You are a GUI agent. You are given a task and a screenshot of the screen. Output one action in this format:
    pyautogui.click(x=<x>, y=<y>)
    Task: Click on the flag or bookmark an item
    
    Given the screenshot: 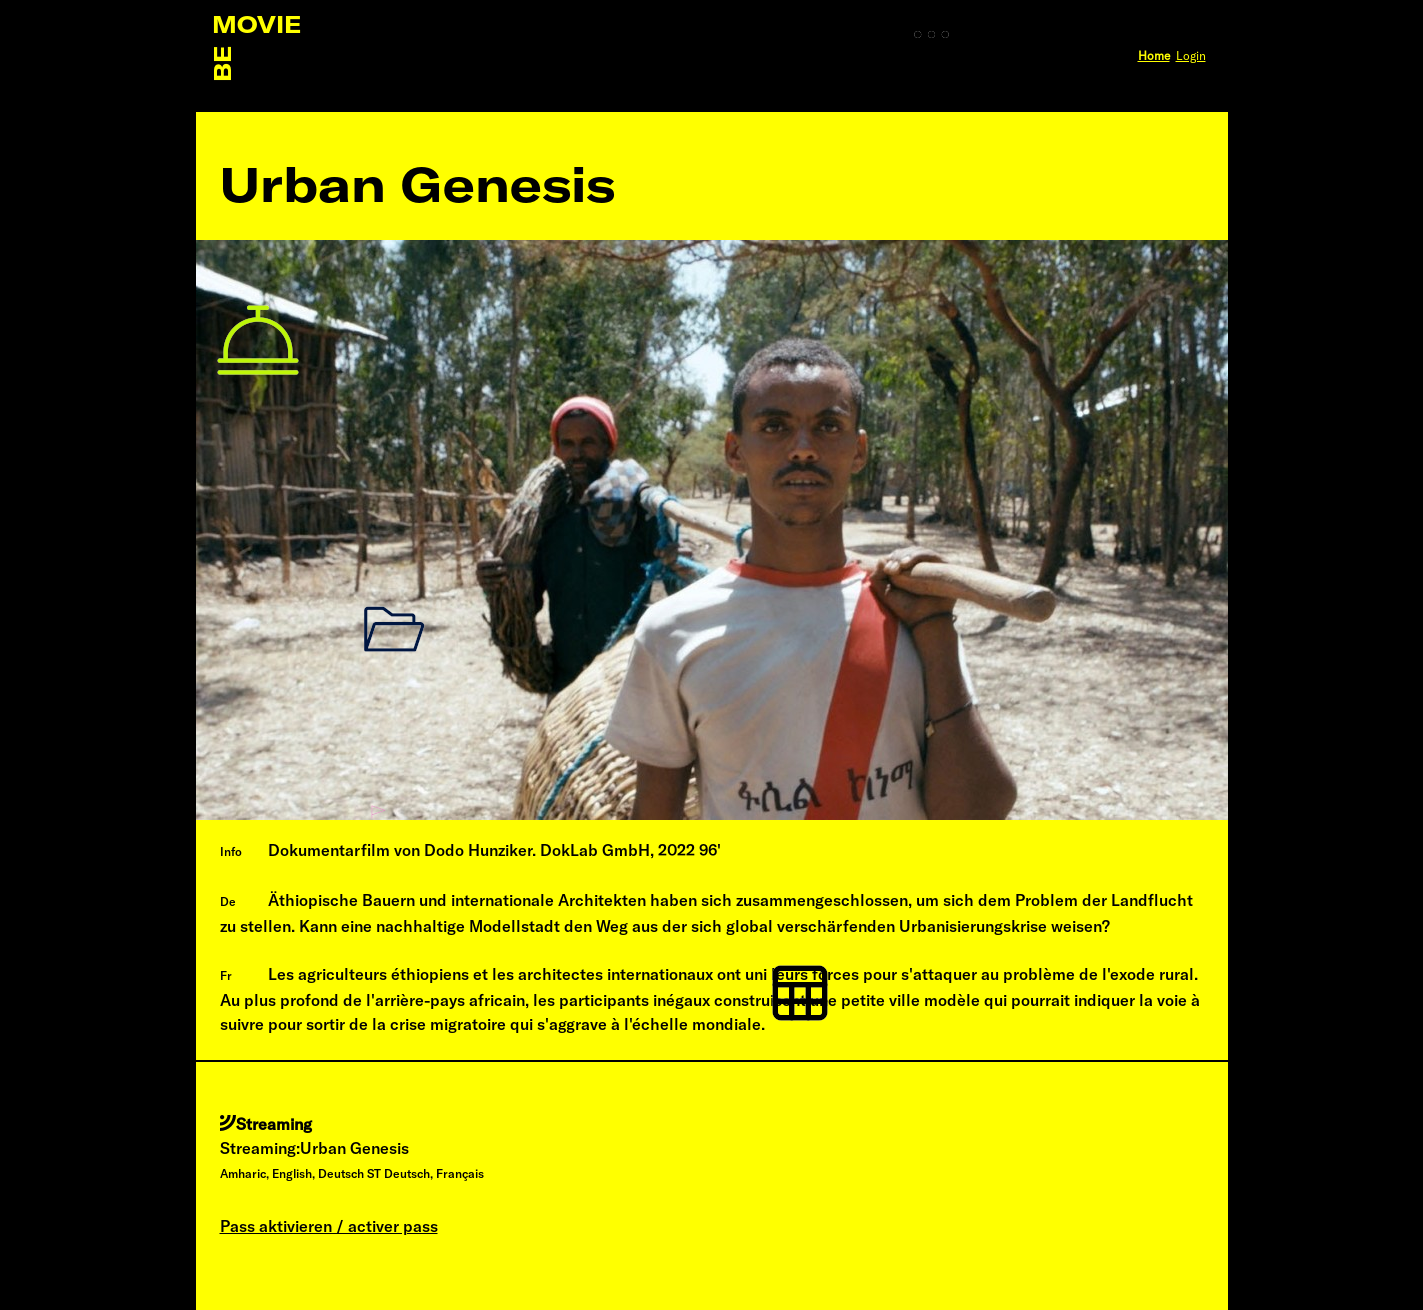 What is the action you would take?
    pyautogui.click(x=377, y=812)
    